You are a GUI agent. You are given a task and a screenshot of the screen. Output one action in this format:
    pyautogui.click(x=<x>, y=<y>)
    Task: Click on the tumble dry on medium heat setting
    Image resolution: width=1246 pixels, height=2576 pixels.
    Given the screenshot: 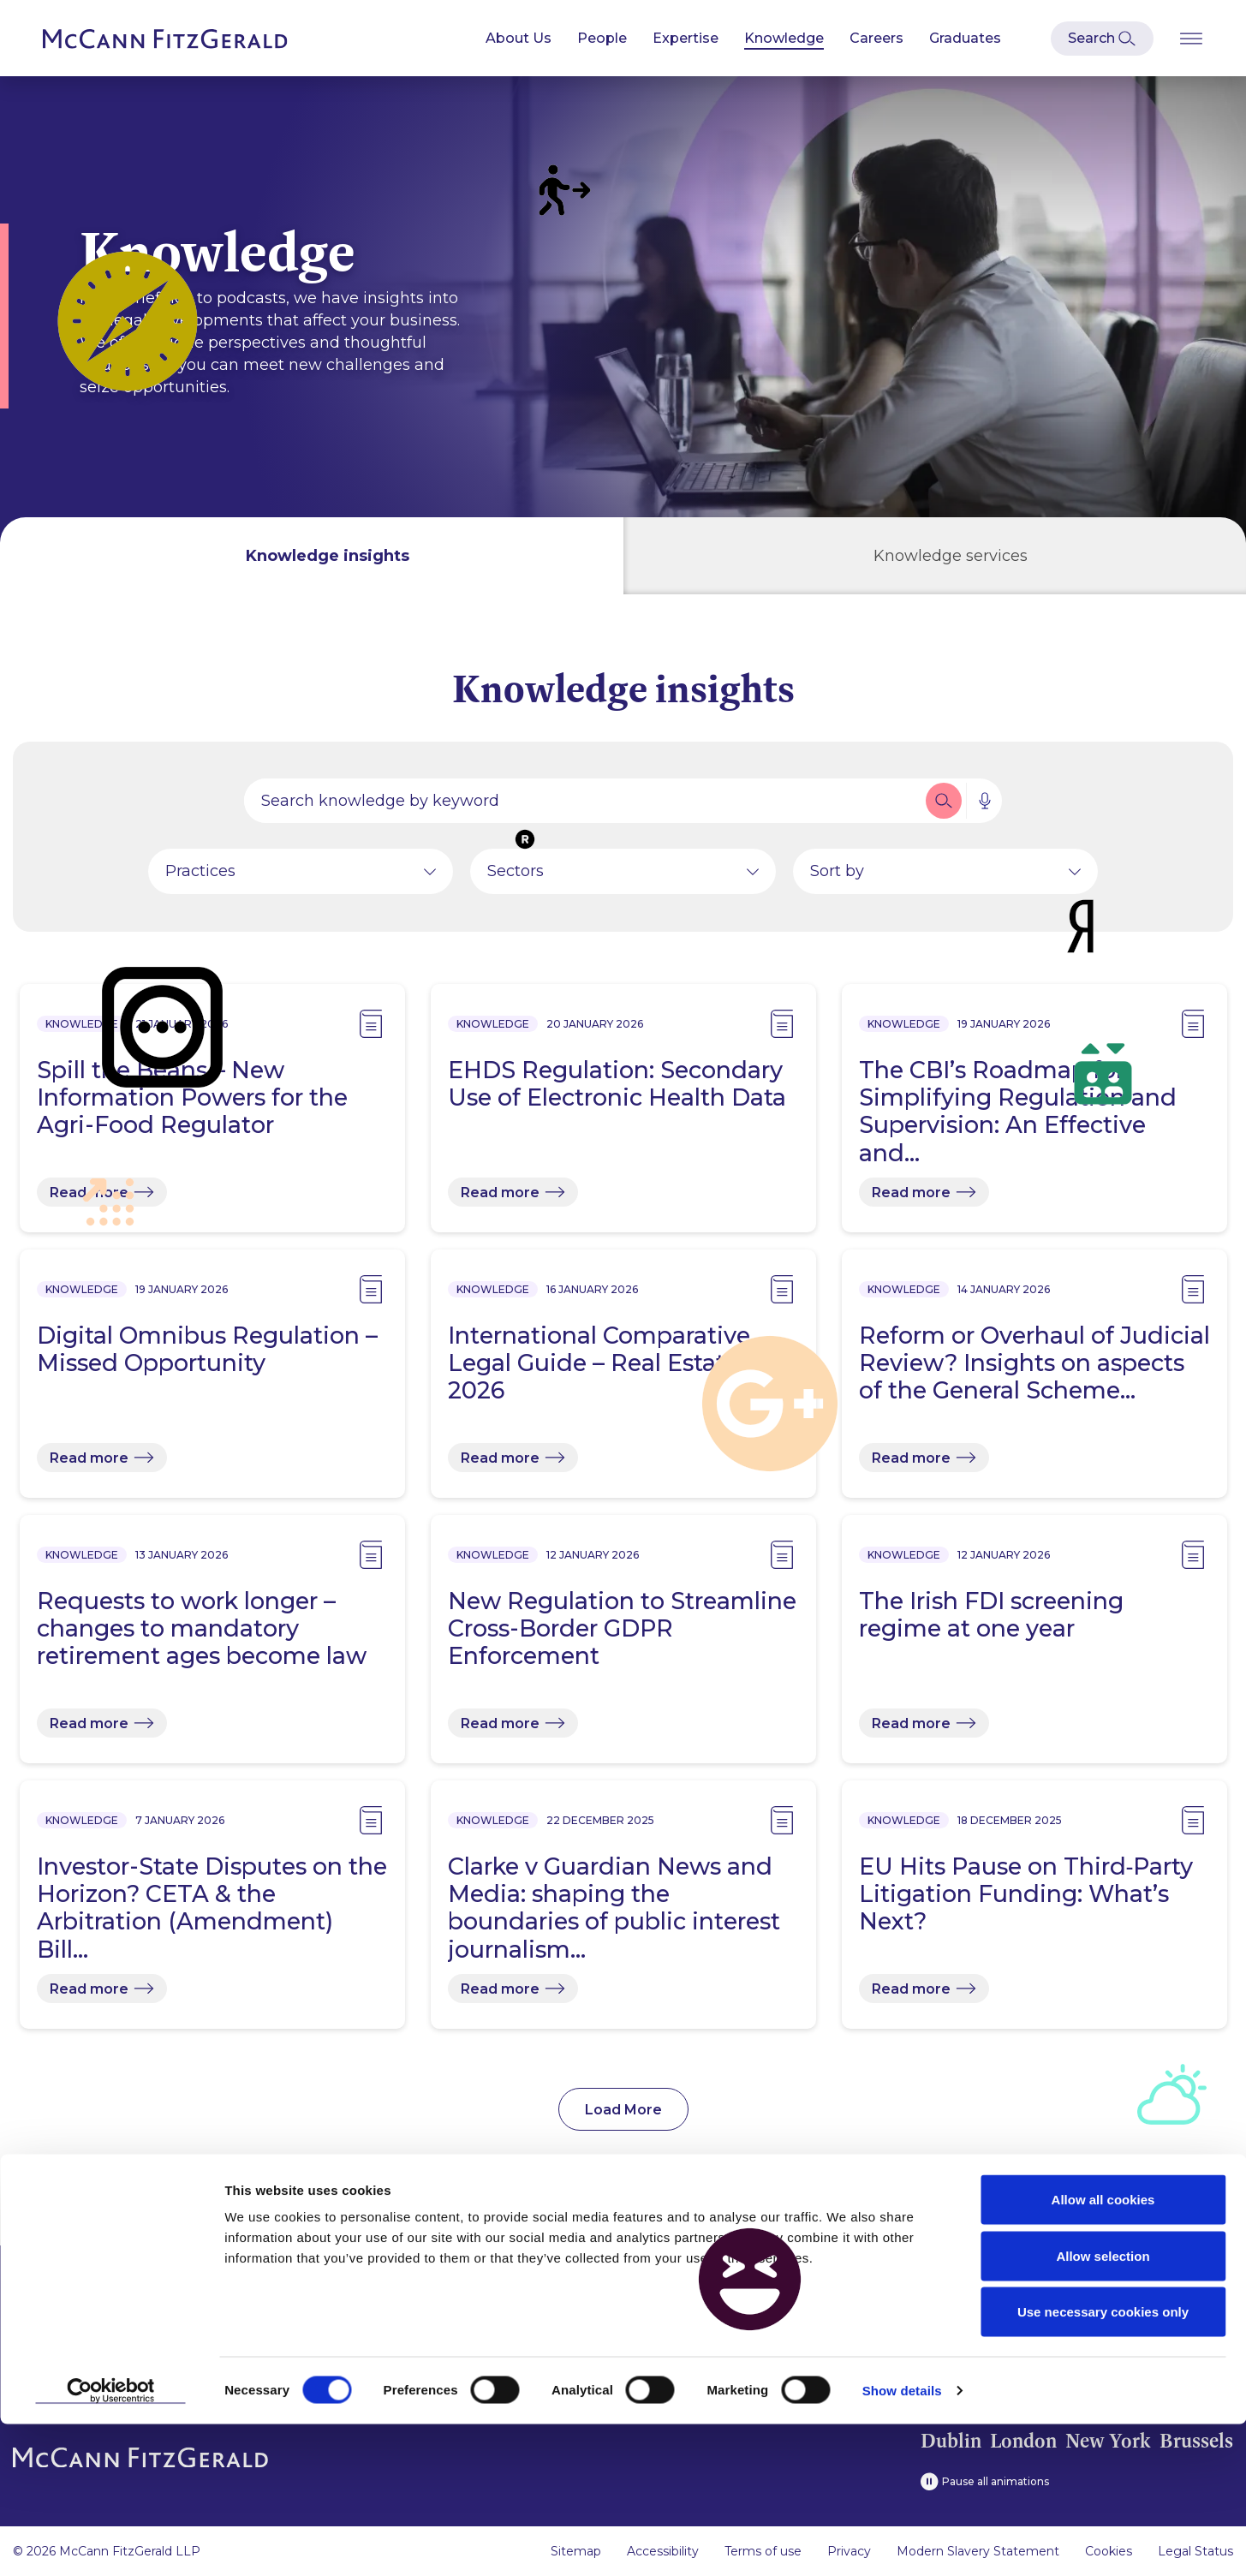 What is the action you would take?
    pyautogui.click(x=162, y=1027)
    